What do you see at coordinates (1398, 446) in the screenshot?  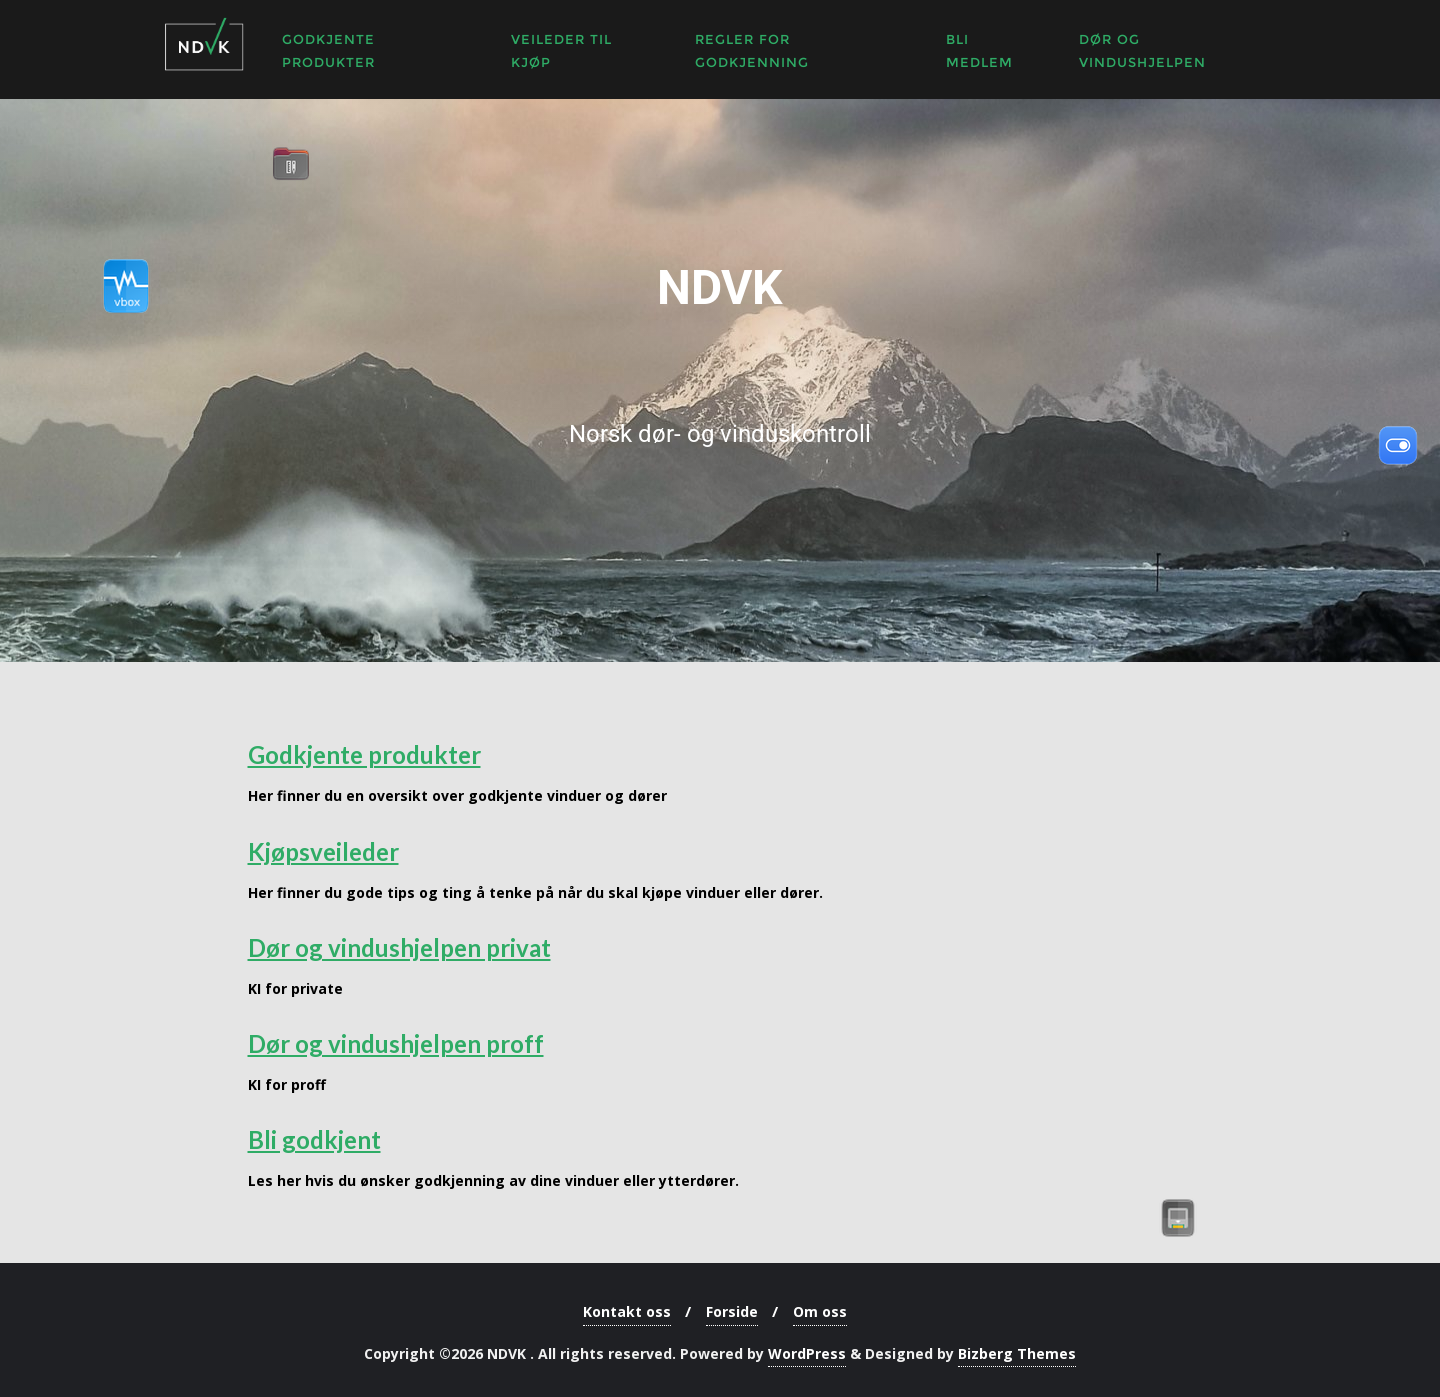 I see `access desktop customization settings` at bounding box center [1398, 446].